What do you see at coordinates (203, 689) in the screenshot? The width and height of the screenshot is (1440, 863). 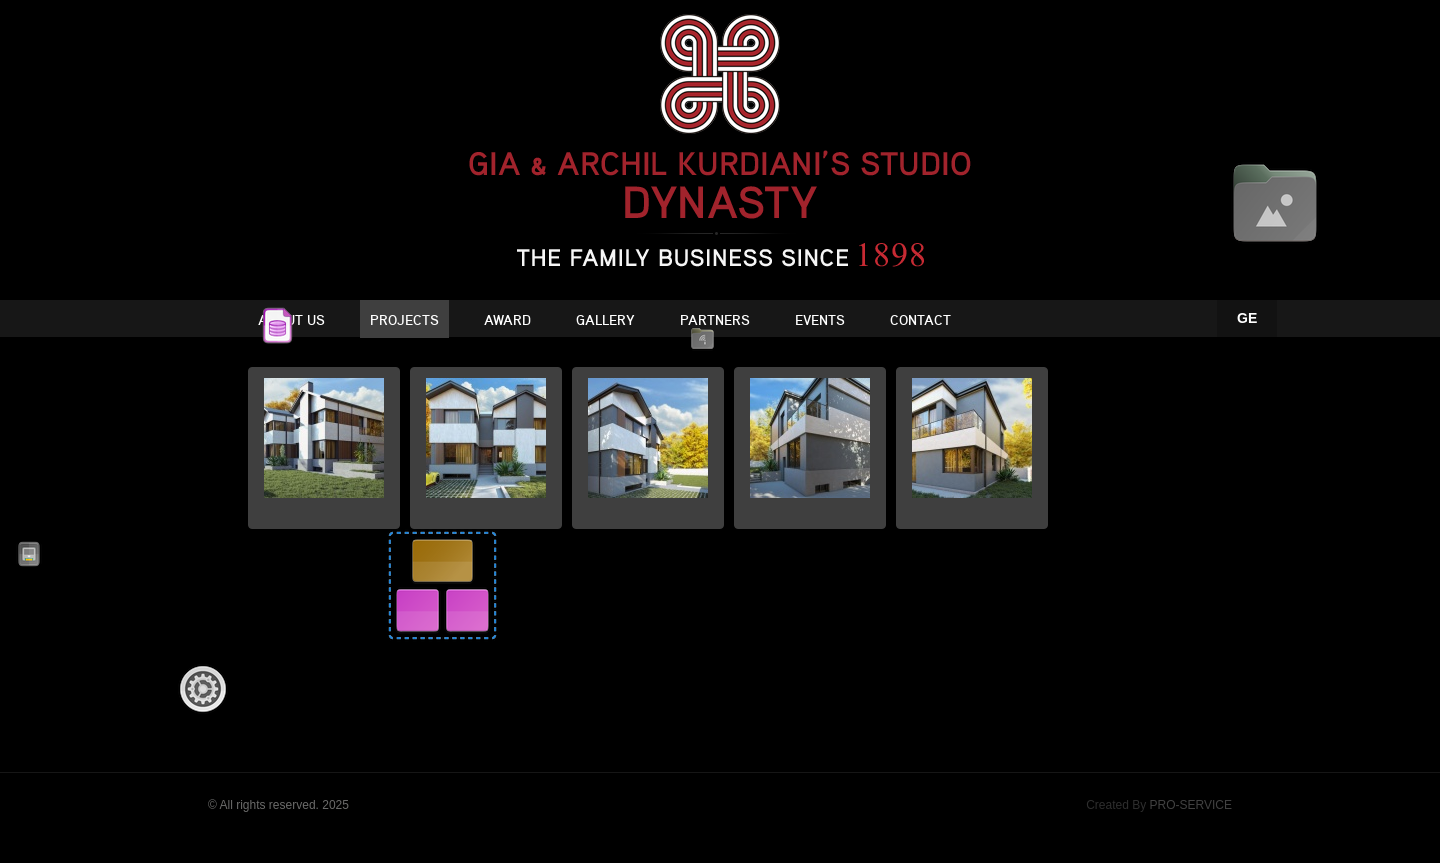 I see `access settings or properties` at bounding box center [203, 689].